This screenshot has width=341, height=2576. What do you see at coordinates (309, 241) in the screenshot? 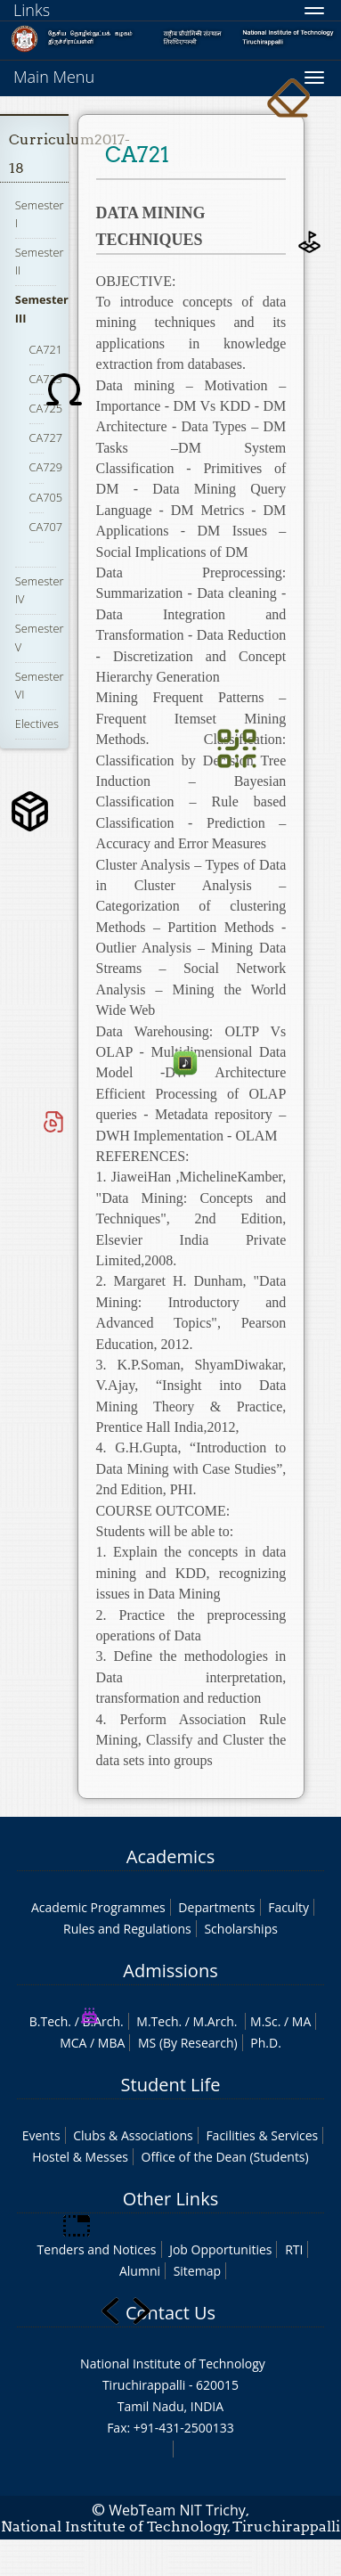
I see `view land plot or parcel details` at bounding box center [309, 241].